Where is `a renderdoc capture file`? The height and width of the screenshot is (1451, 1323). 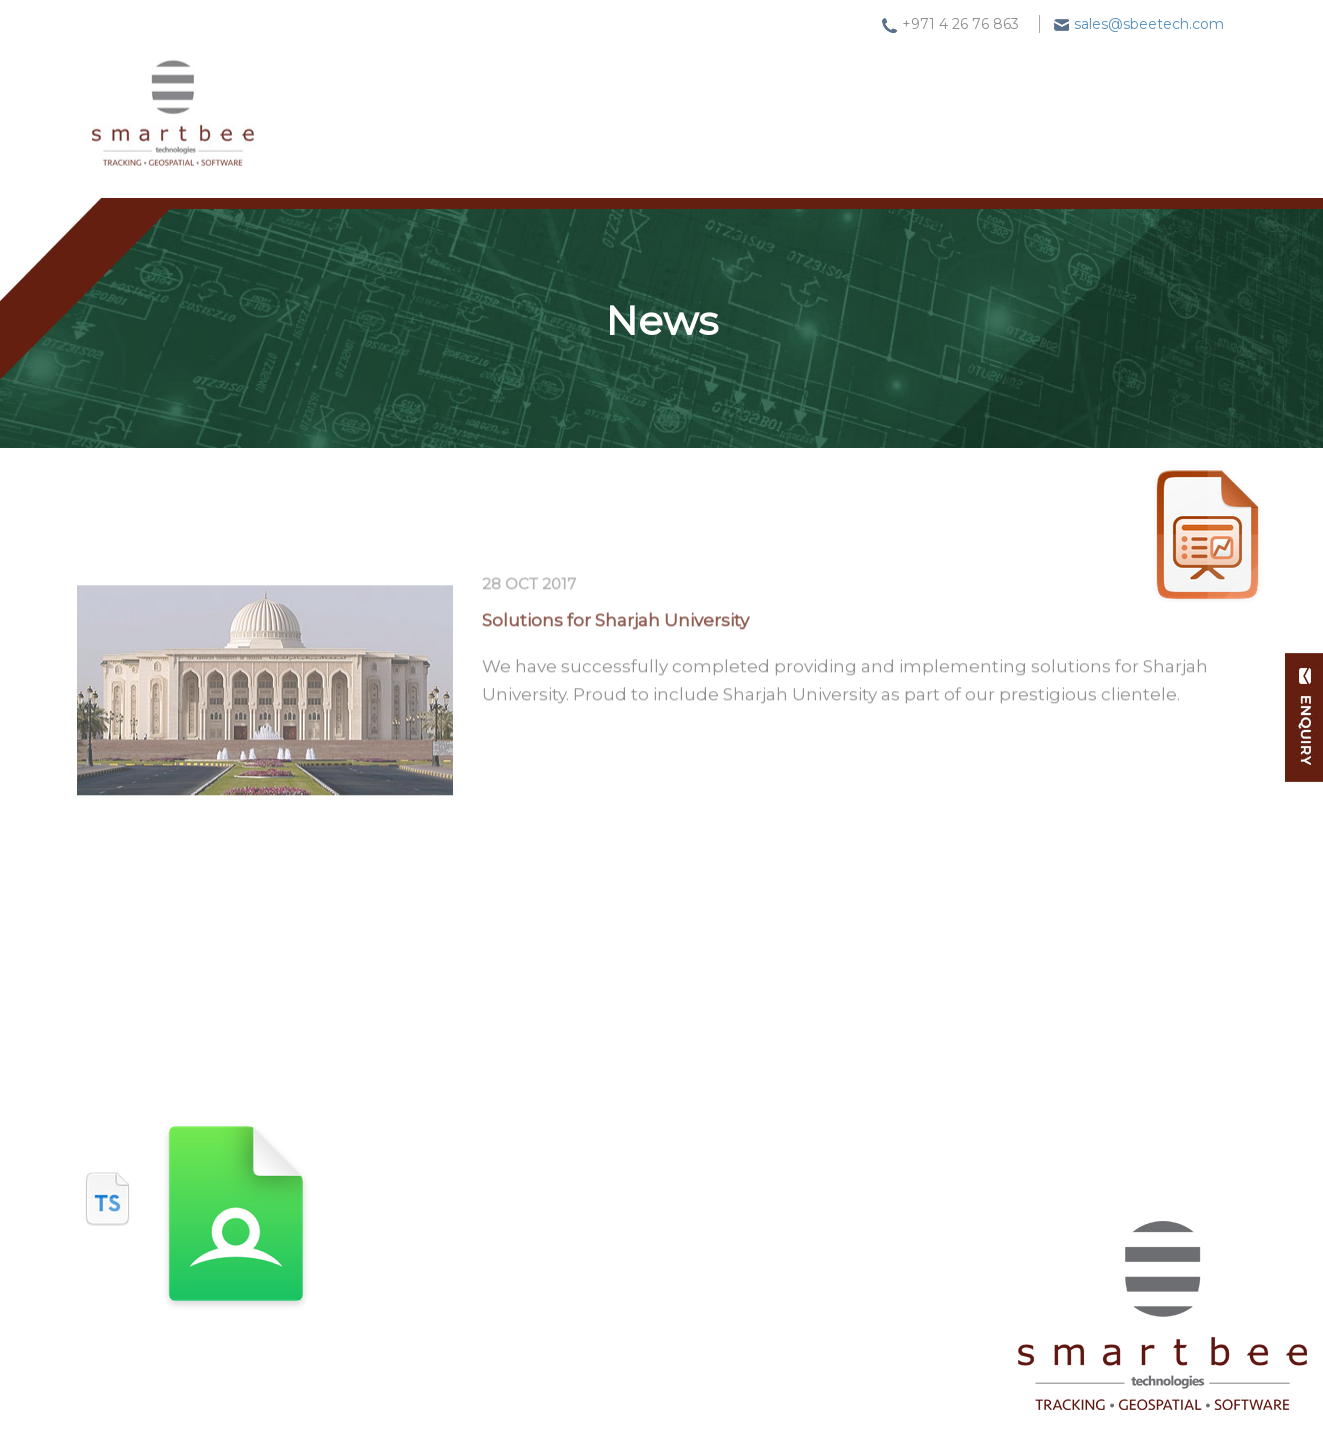 a renderdoc capture file is located at coordinates (236, 1217).